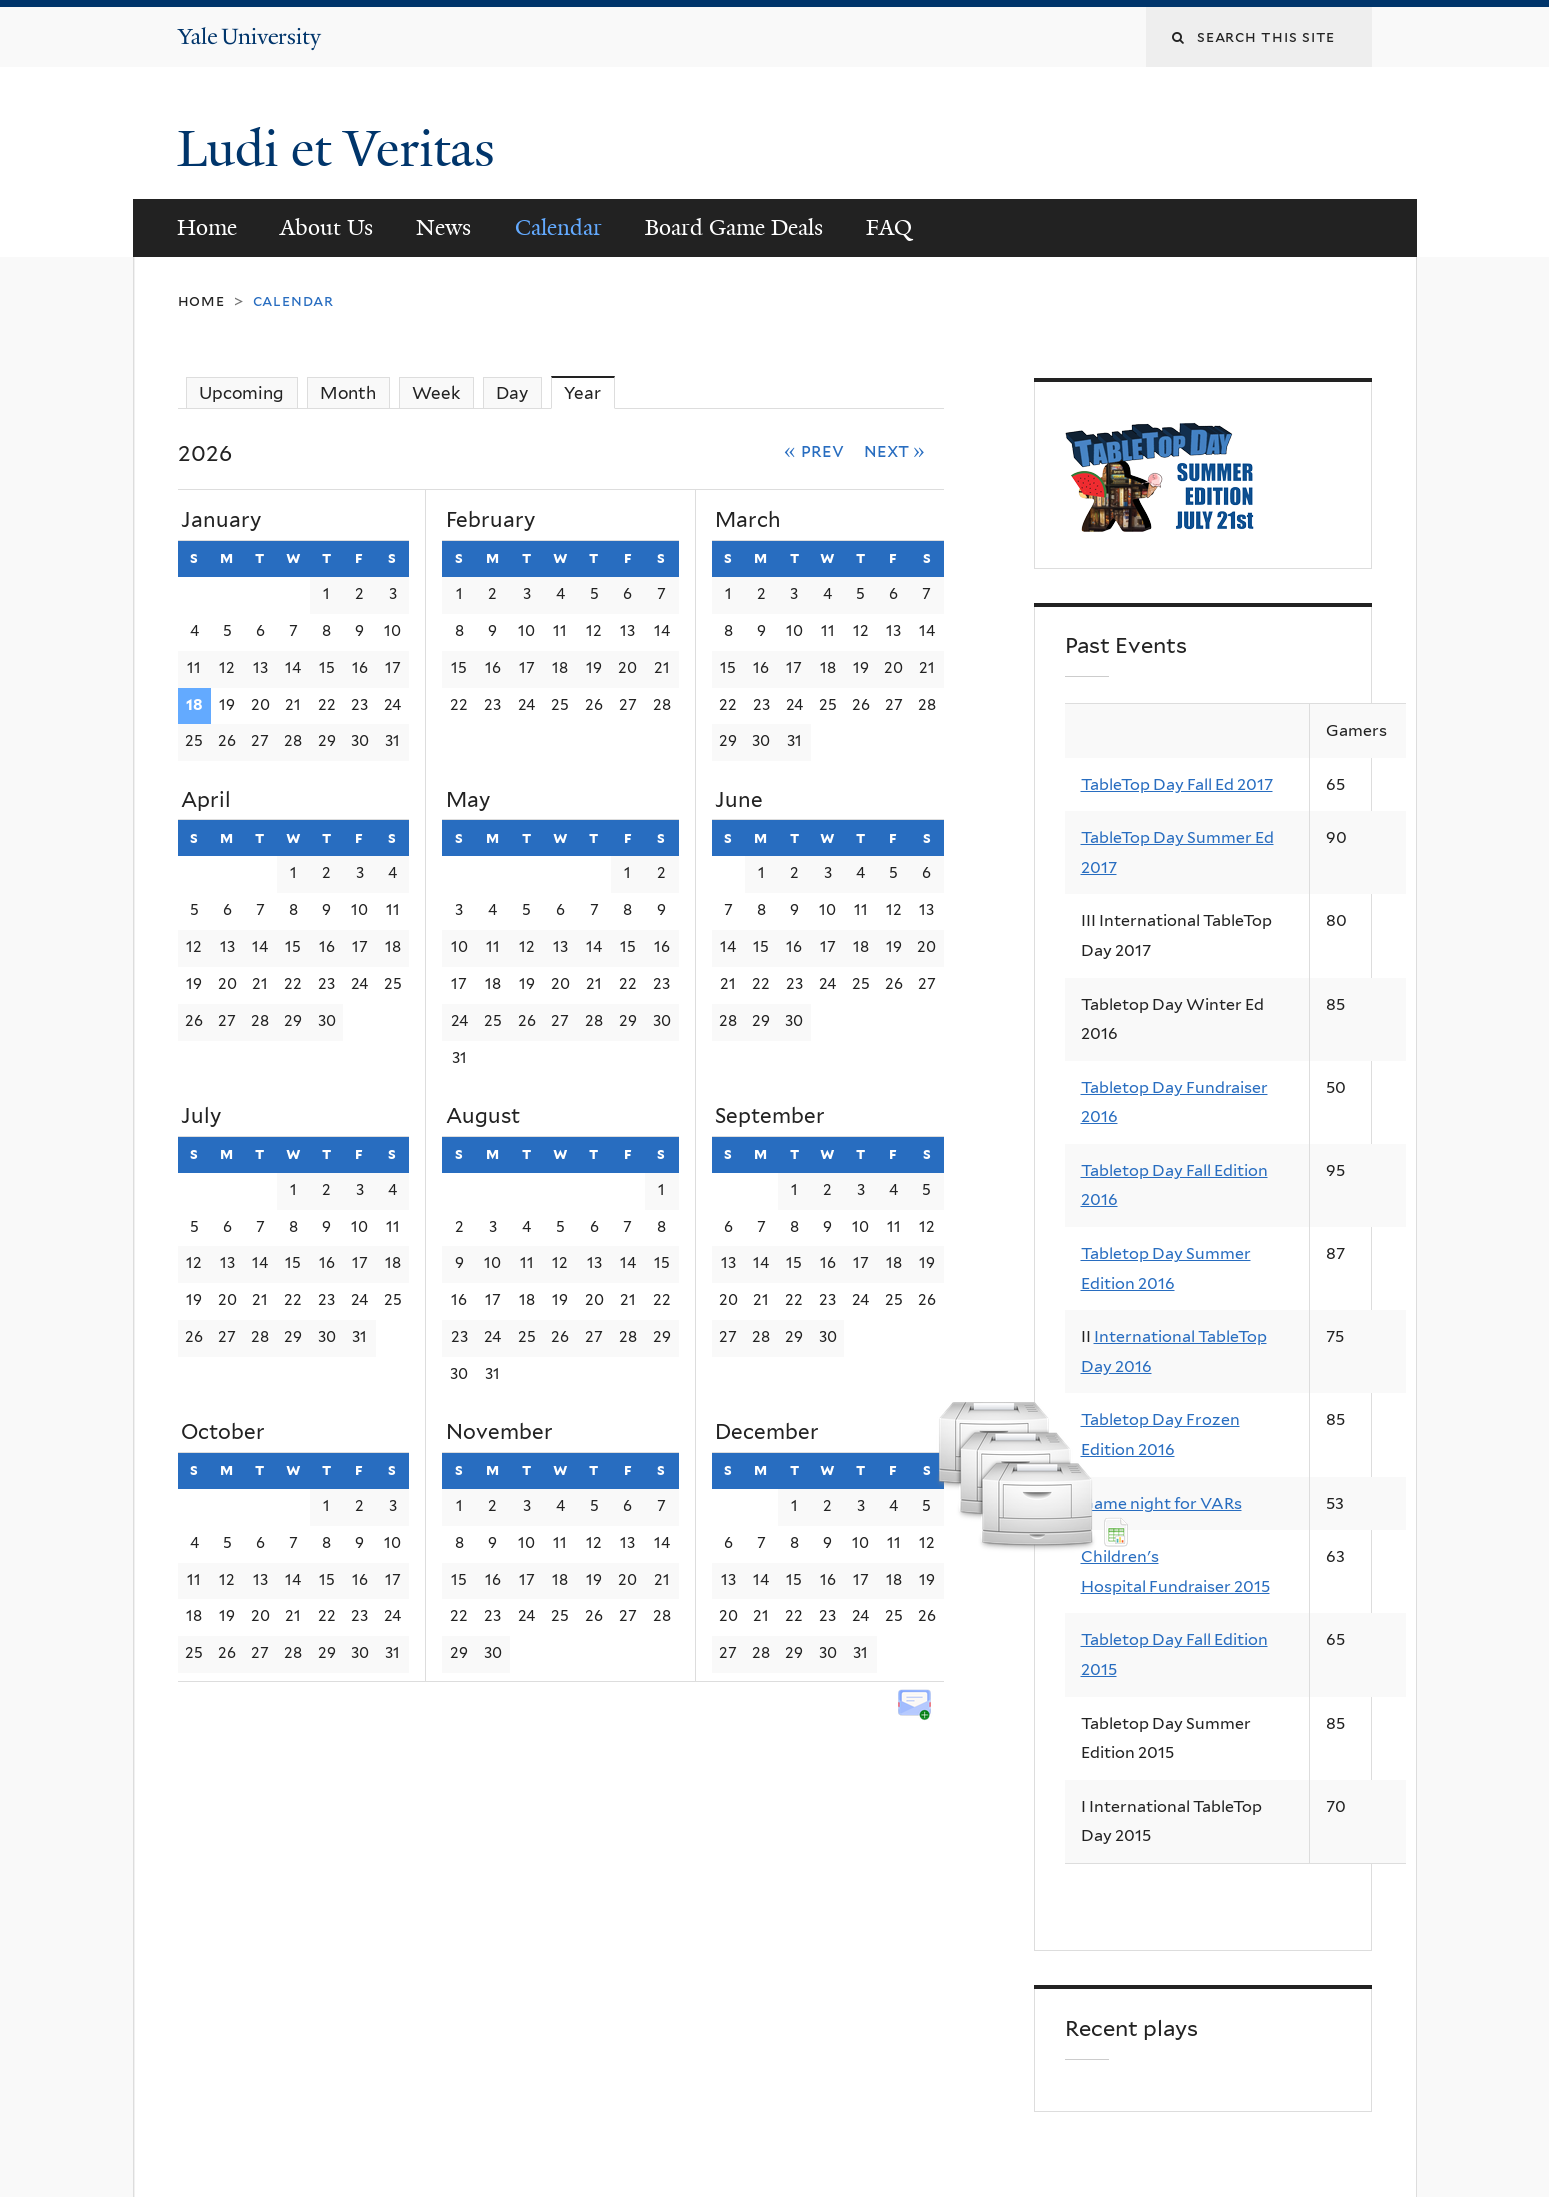  What do you see at coordinates (1116, 1532) in the screenshot?
I see `spreadsheet file type indicator` at bounding box center [1116, 1532].